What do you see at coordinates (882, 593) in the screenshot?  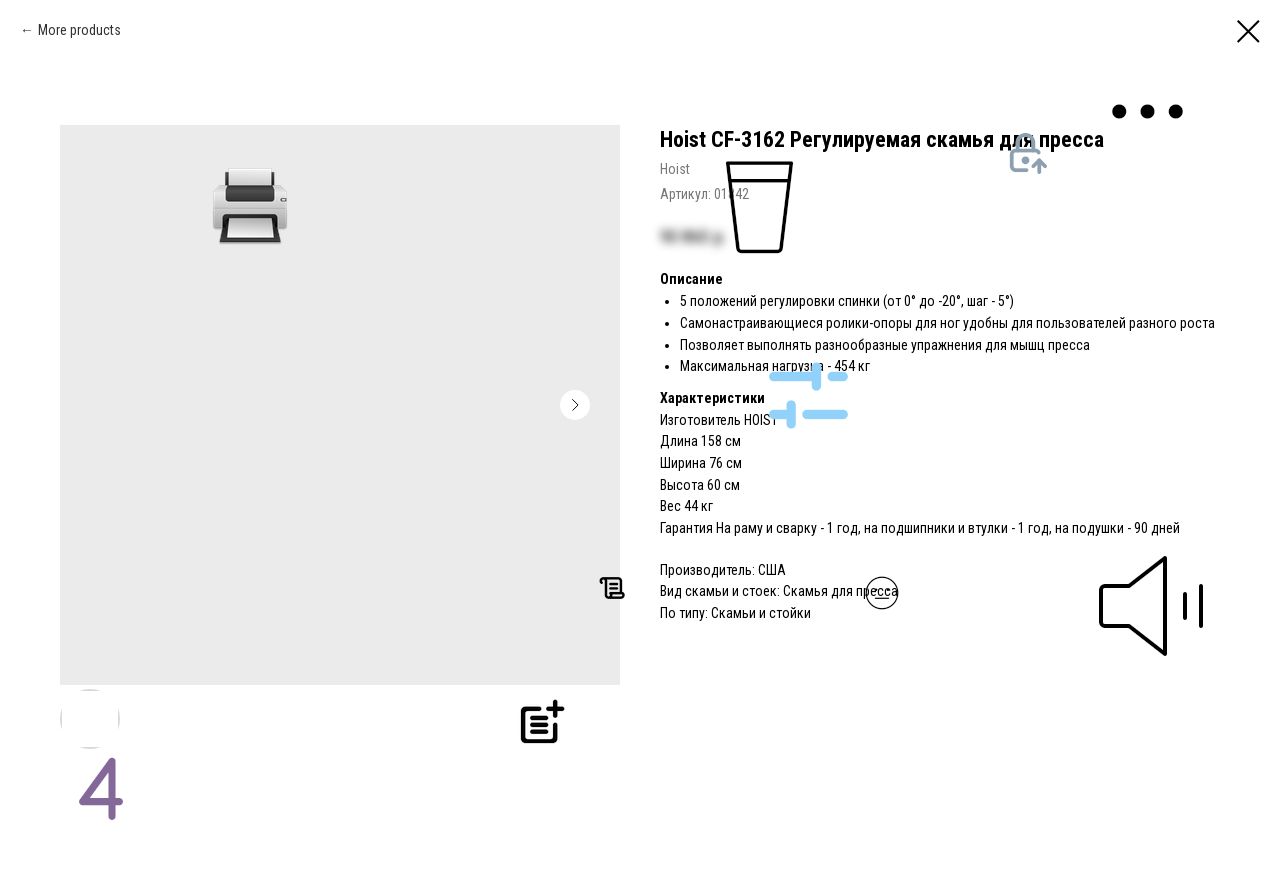 I see `rate your experience as neutral` at bounding box center [882, 593].